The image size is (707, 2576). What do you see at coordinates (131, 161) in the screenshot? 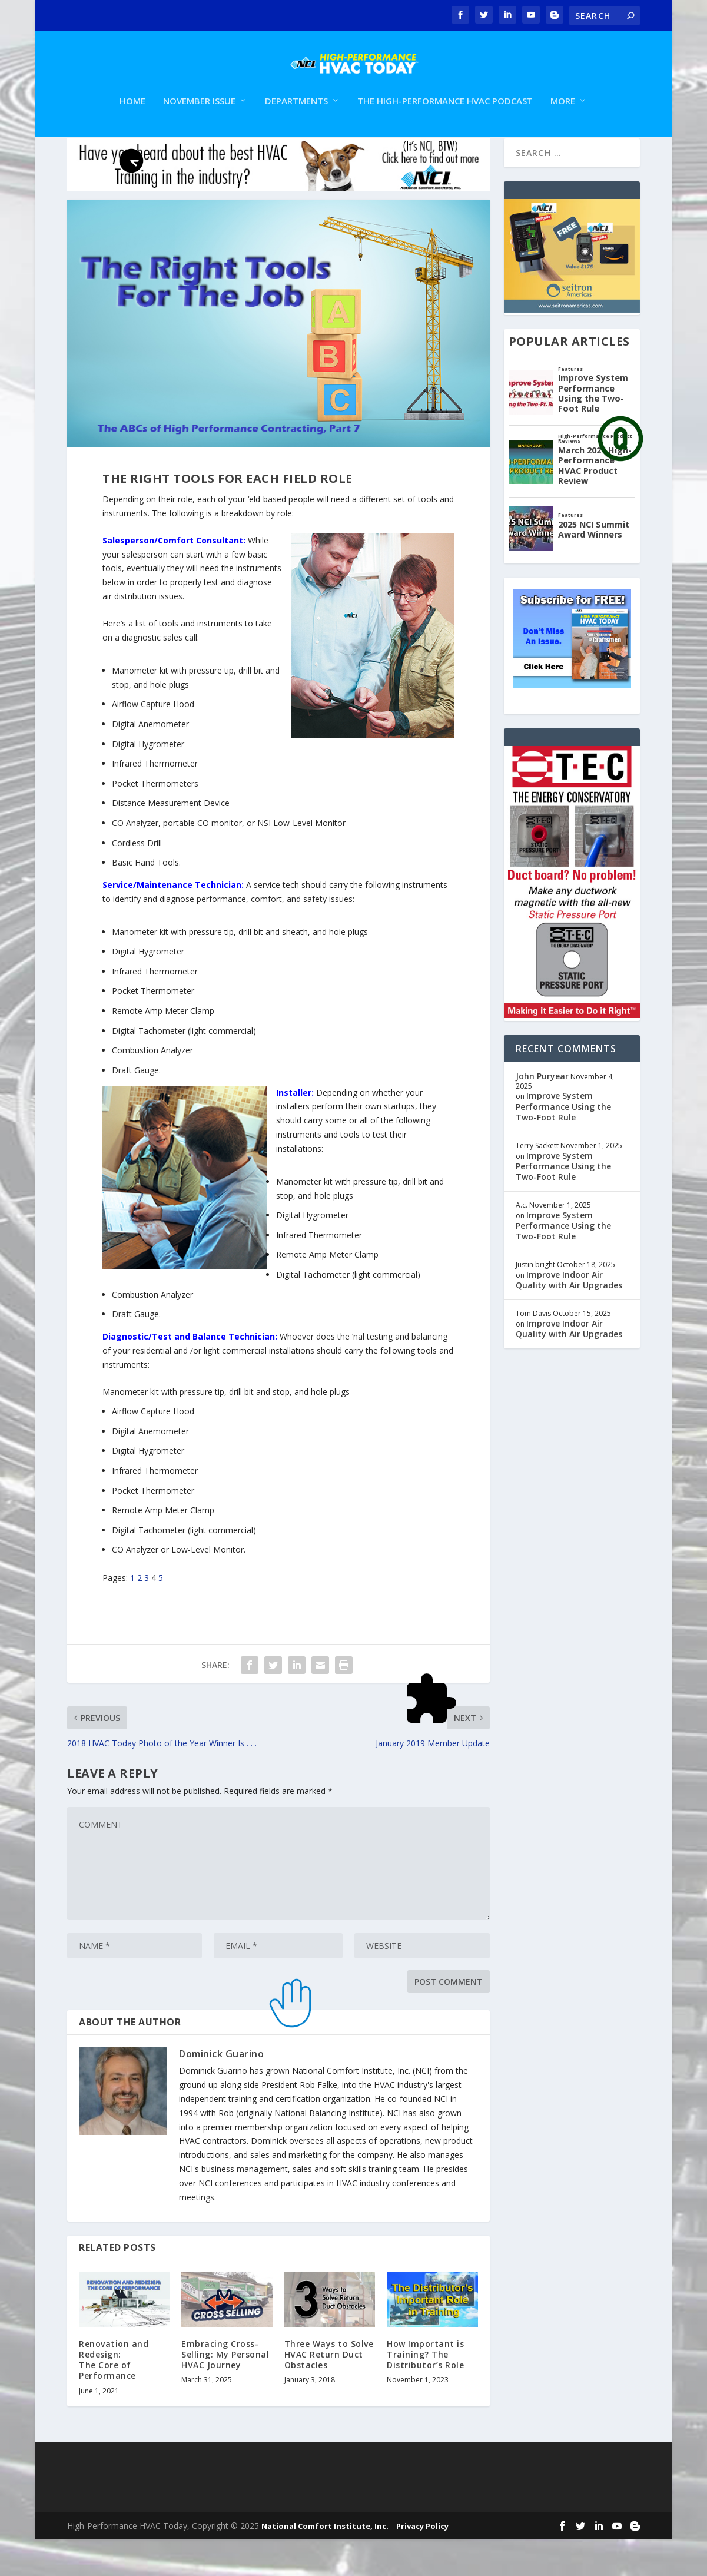
I see `indicates afternoon time or PM hours` at bounding box center [131, 161].